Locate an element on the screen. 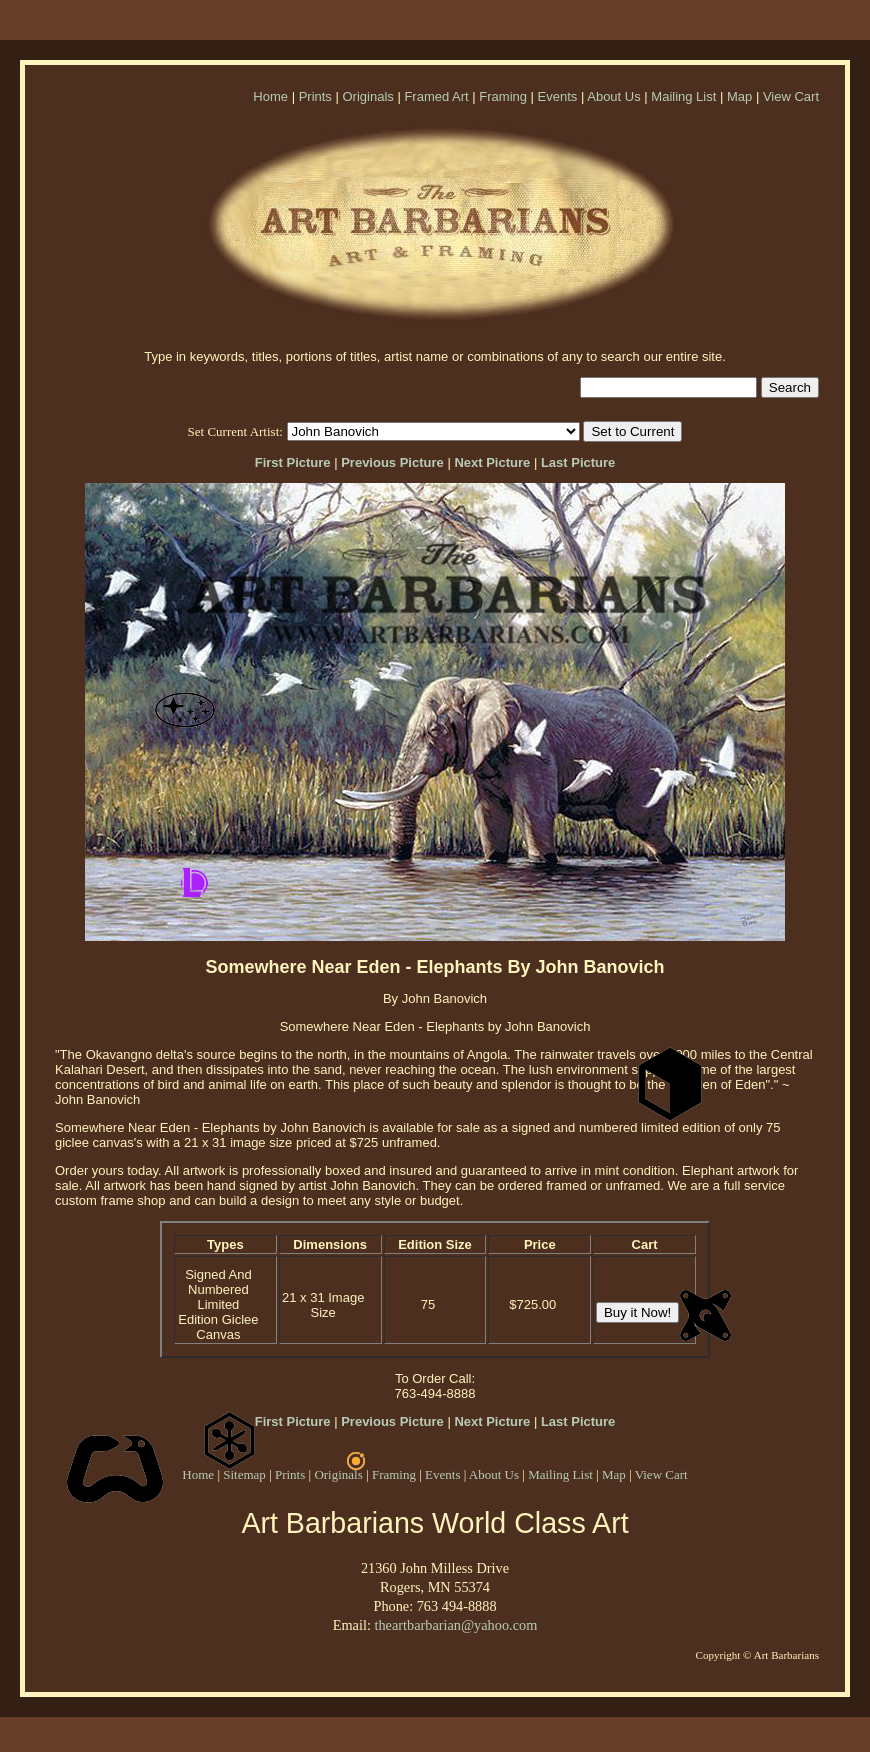 Image resolution: width=870 pixels, height=1752 pixels. visit wiki.gg website is located at coordinates (115, 1469).